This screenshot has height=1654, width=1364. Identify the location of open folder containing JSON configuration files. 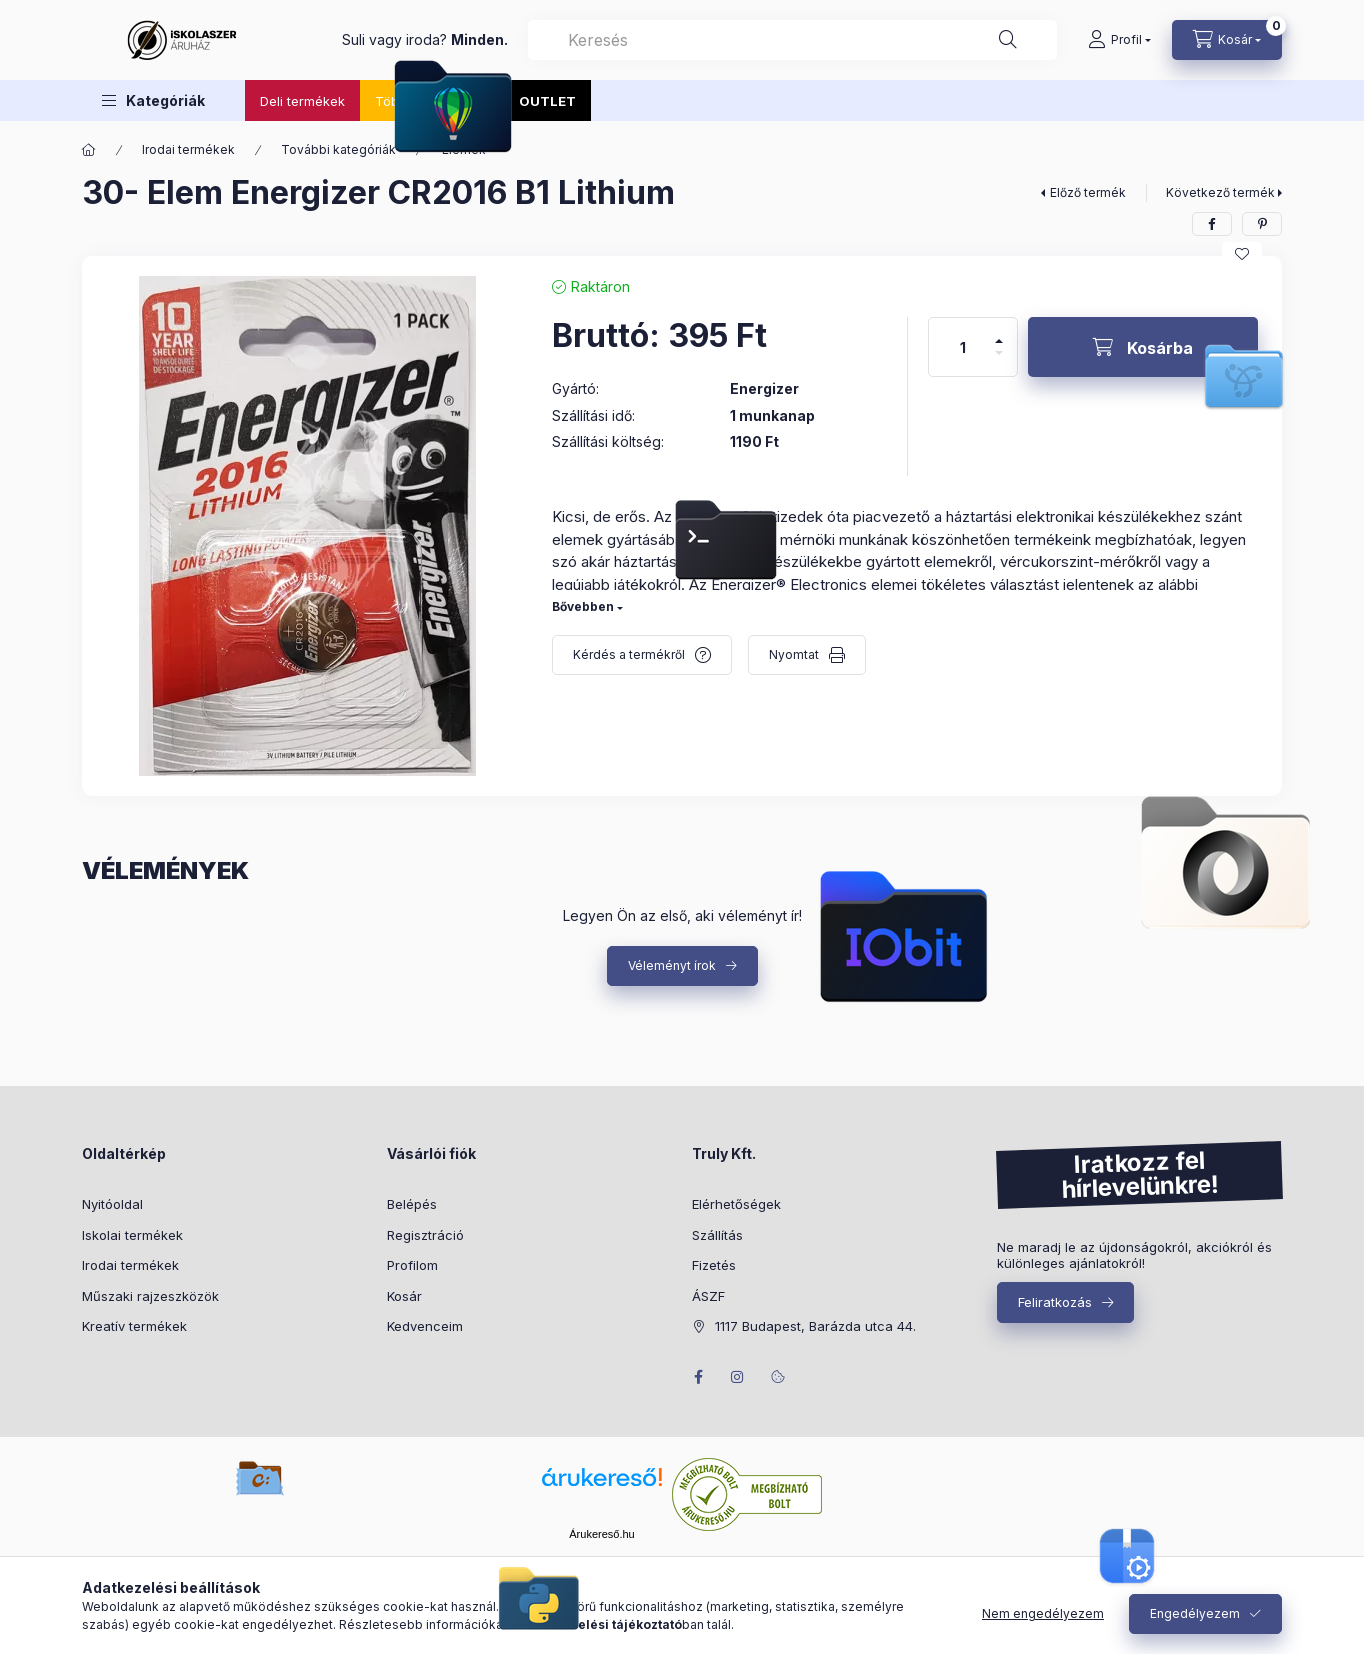
(1225, 867).